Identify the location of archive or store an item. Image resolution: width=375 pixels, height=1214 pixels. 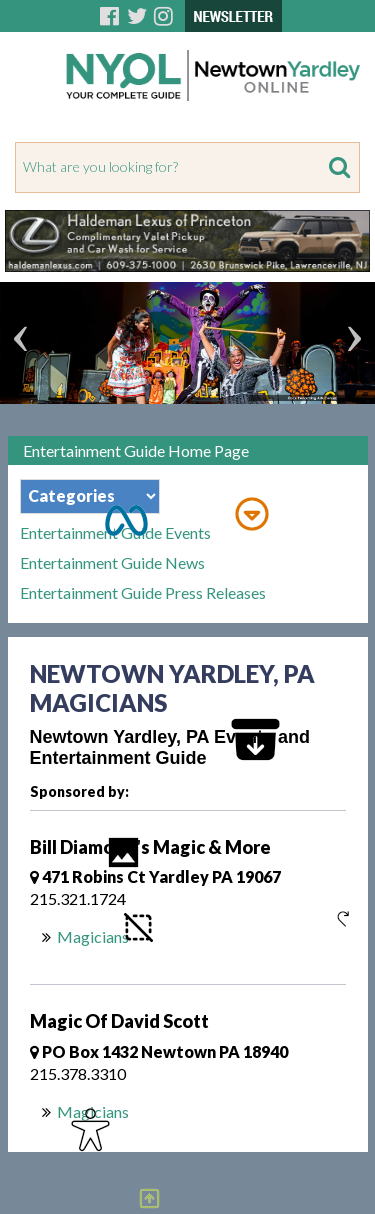
(255, 739).